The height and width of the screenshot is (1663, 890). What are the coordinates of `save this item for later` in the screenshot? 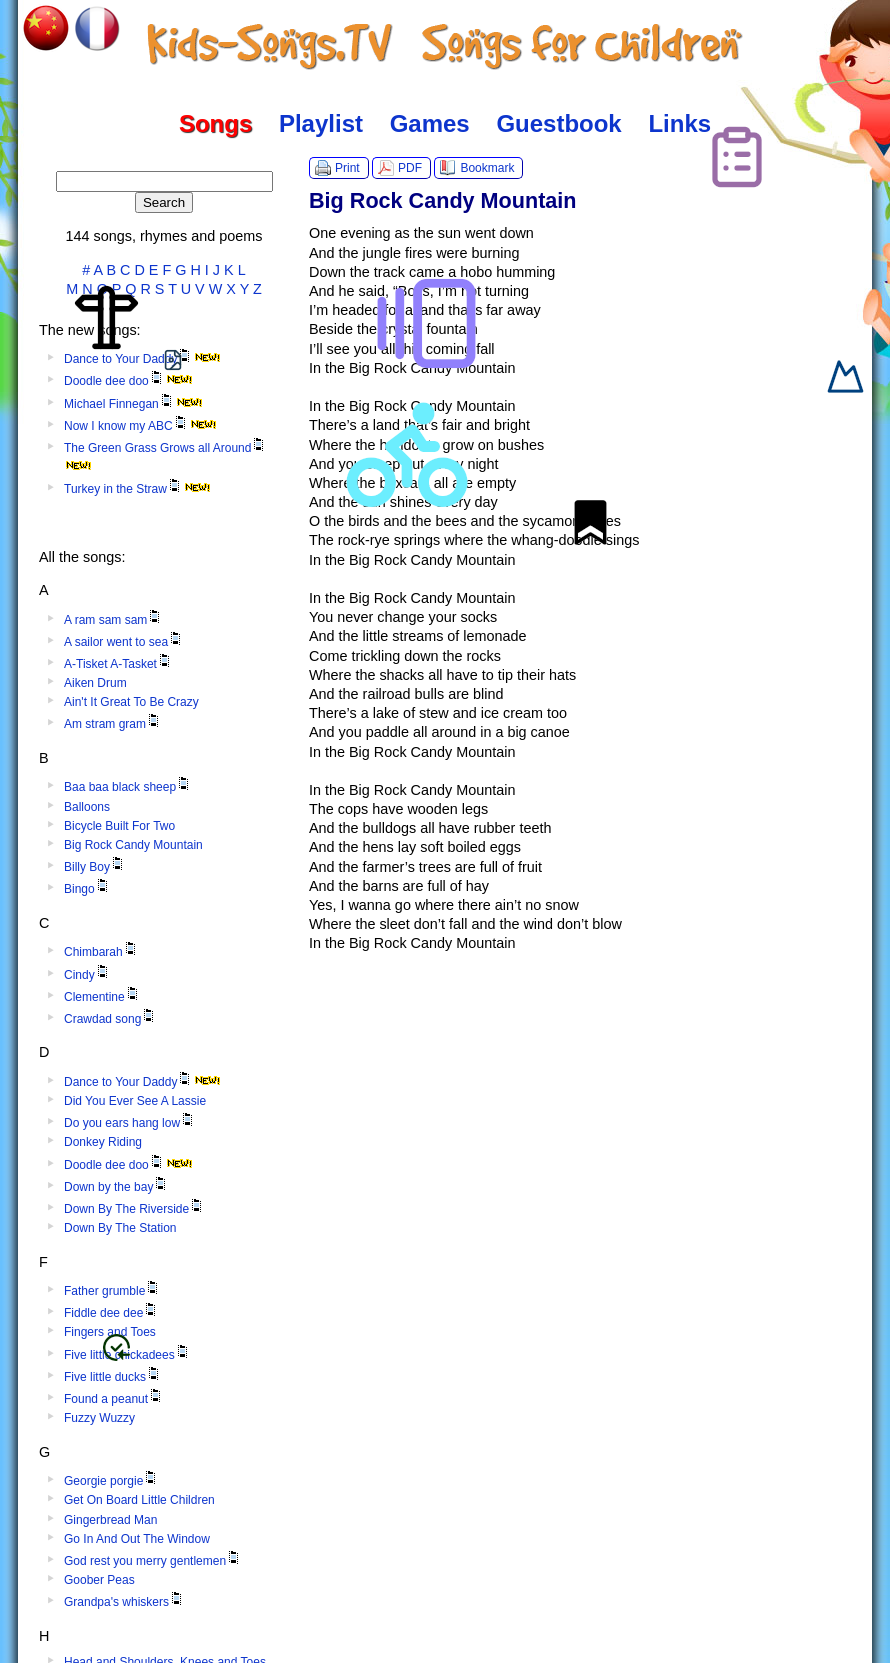 It's located at (590, 521).